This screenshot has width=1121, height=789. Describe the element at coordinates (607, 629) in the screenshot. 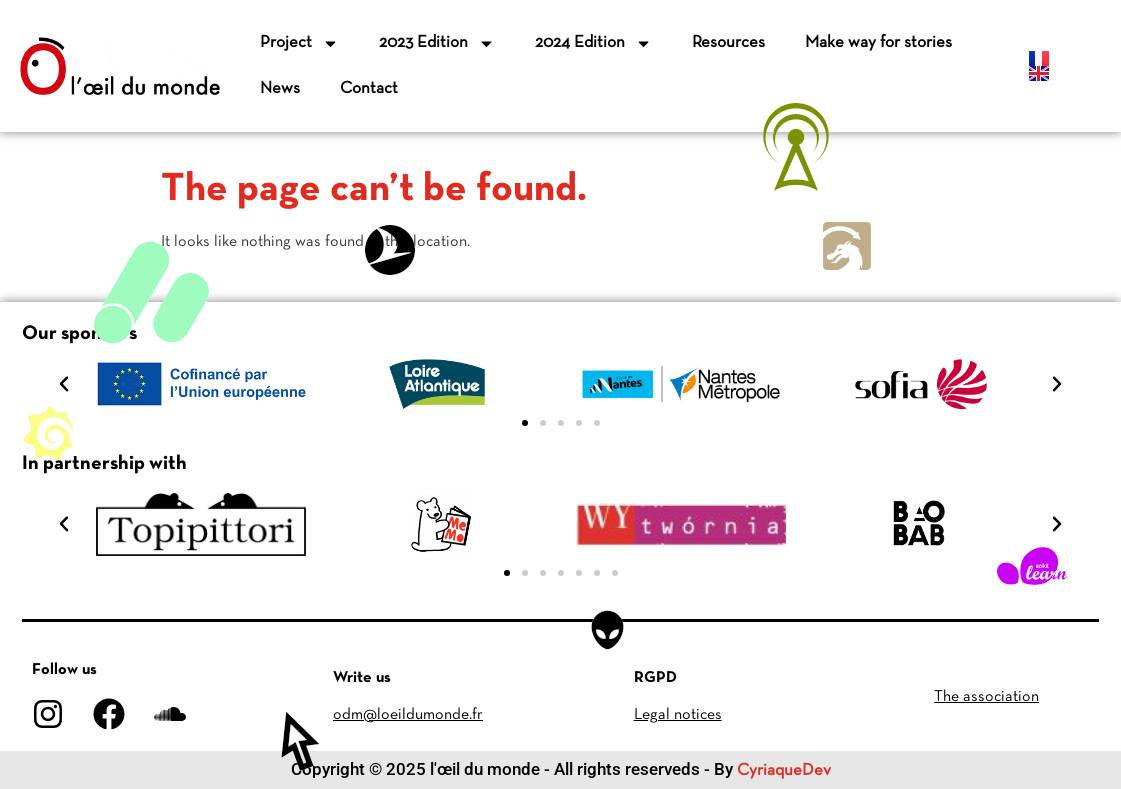

I see `extraterrestrial or sci-fi themed content` at that location.